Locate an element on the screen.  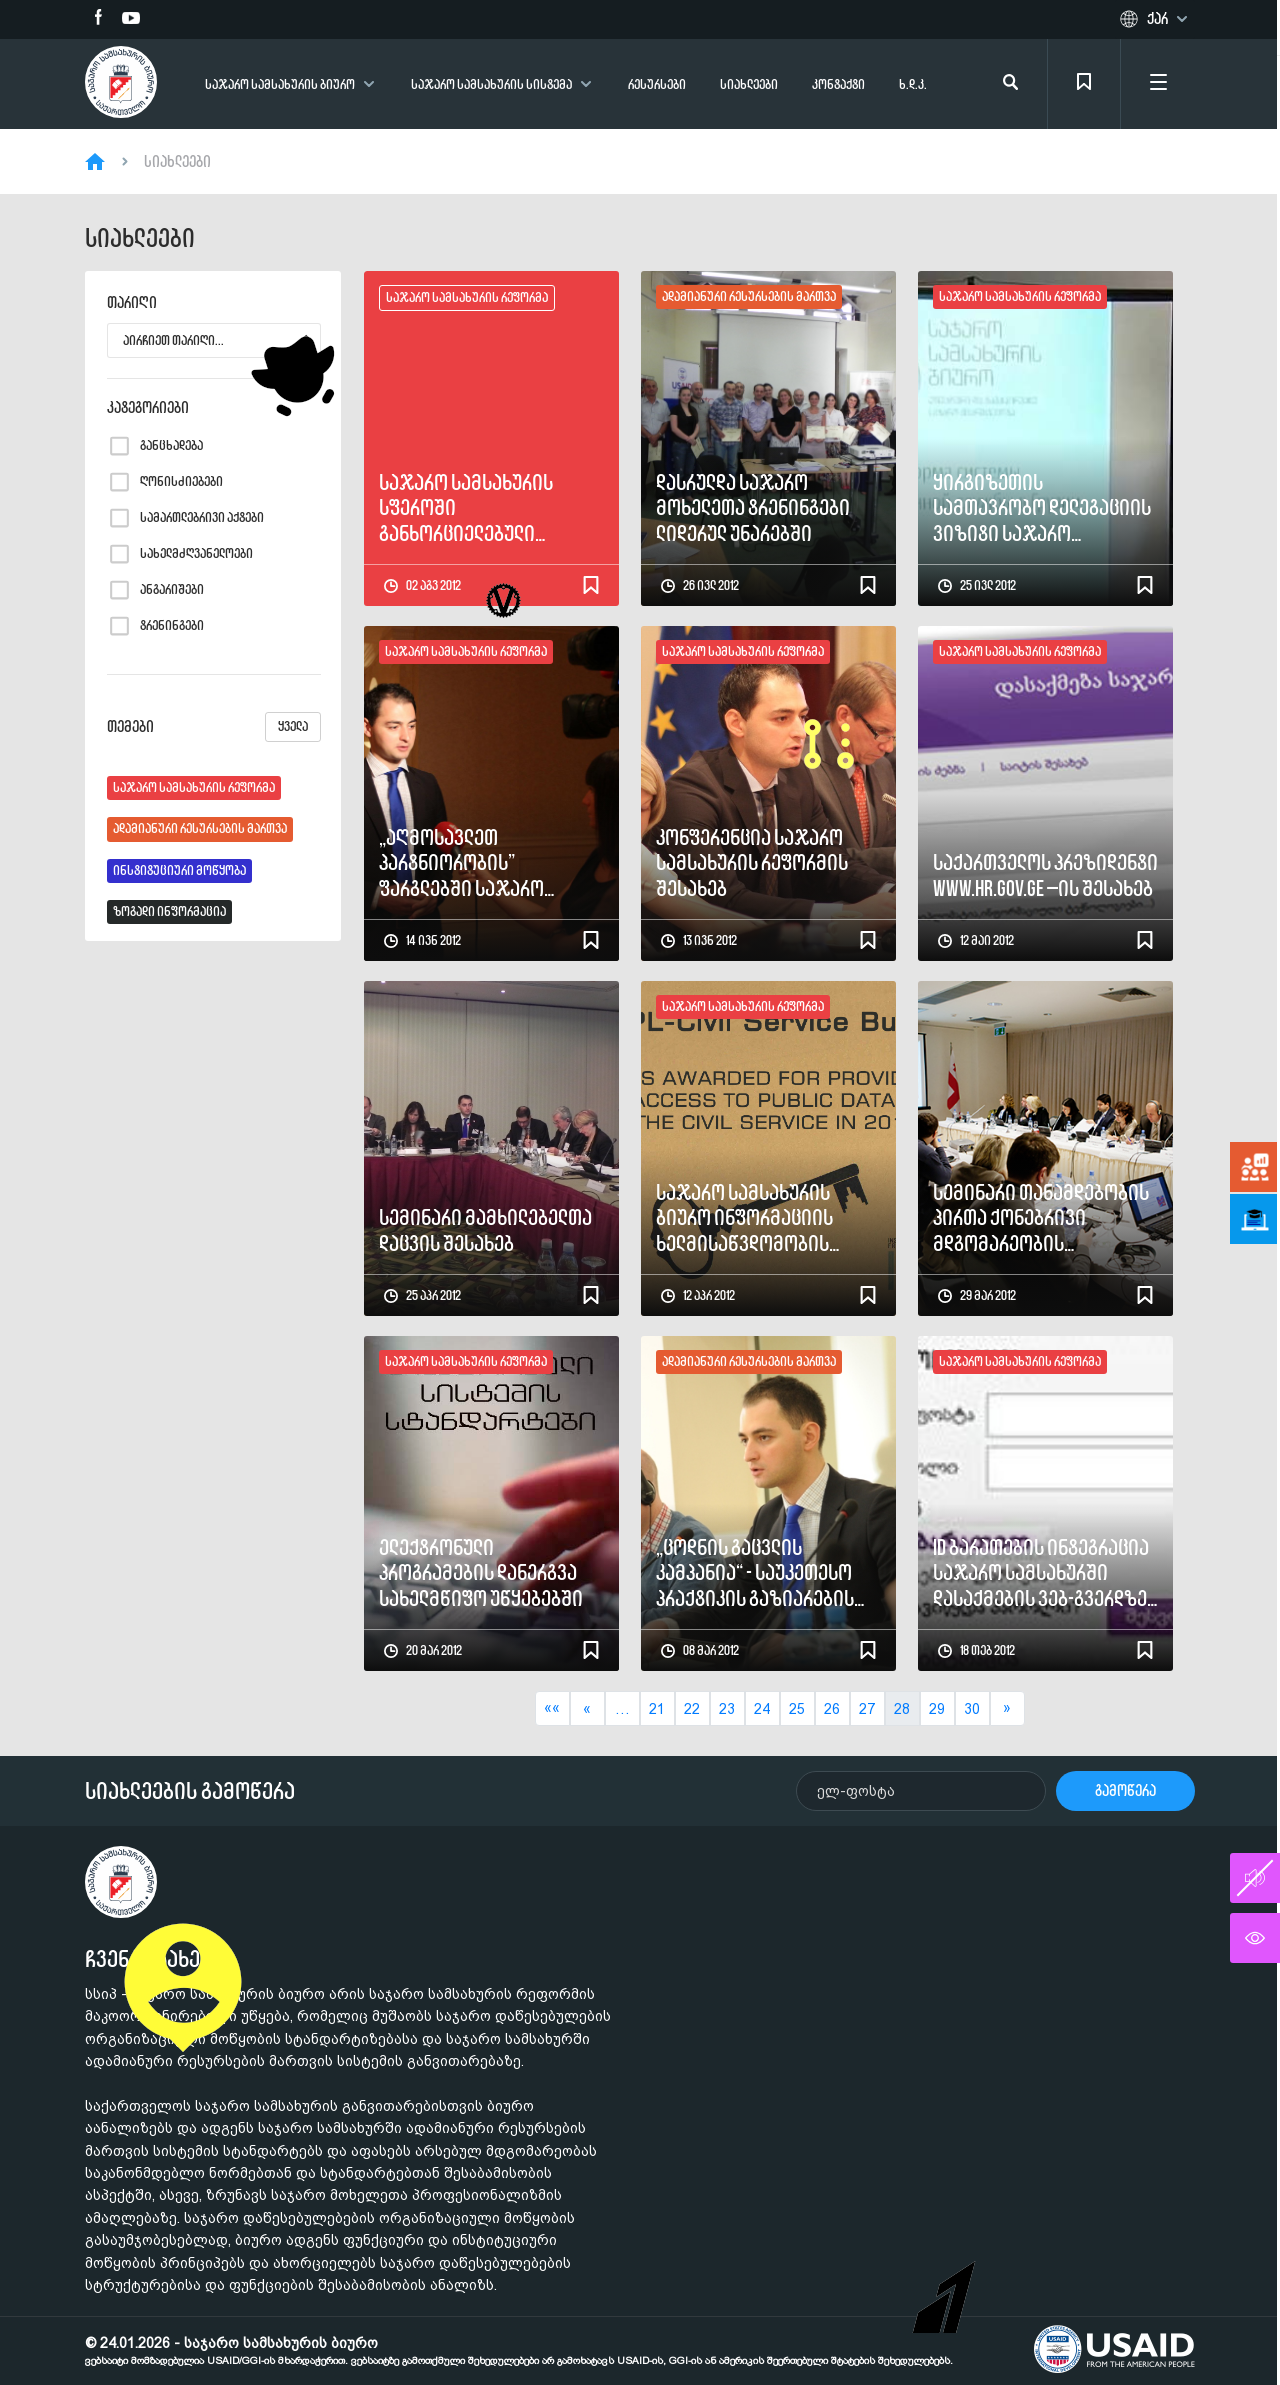
open vaultwarden password manager is located at coordinates (503, 600).